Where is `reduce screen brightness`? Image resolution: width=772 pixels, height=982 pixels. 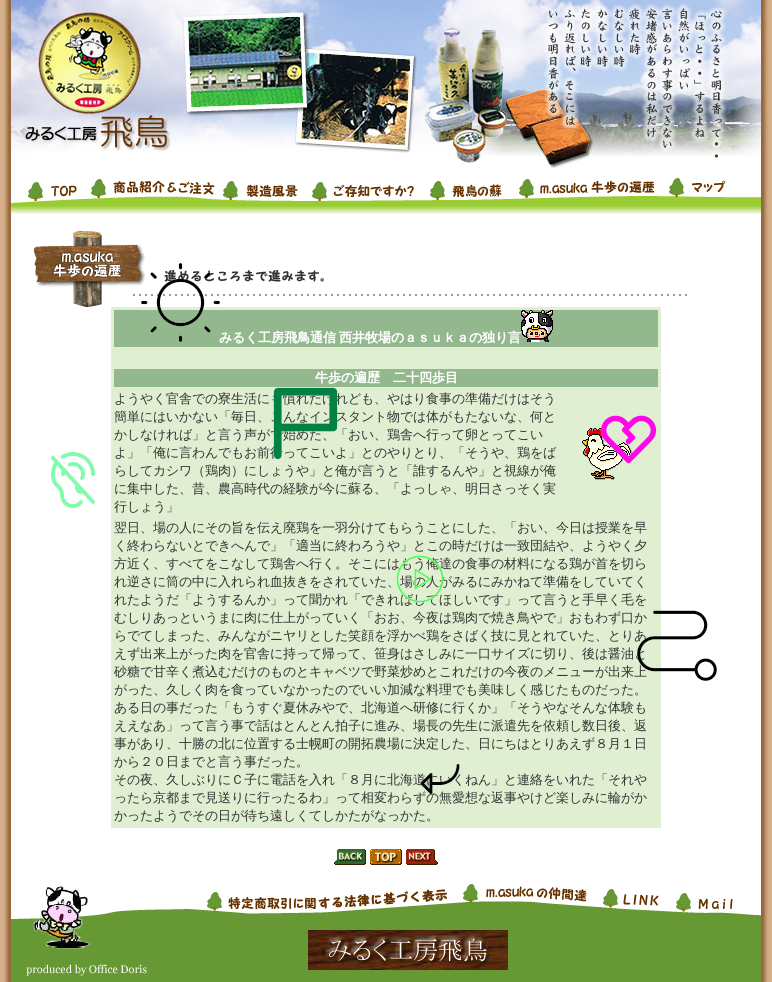 reduce screen brightness is located at coordinates (180, 302).